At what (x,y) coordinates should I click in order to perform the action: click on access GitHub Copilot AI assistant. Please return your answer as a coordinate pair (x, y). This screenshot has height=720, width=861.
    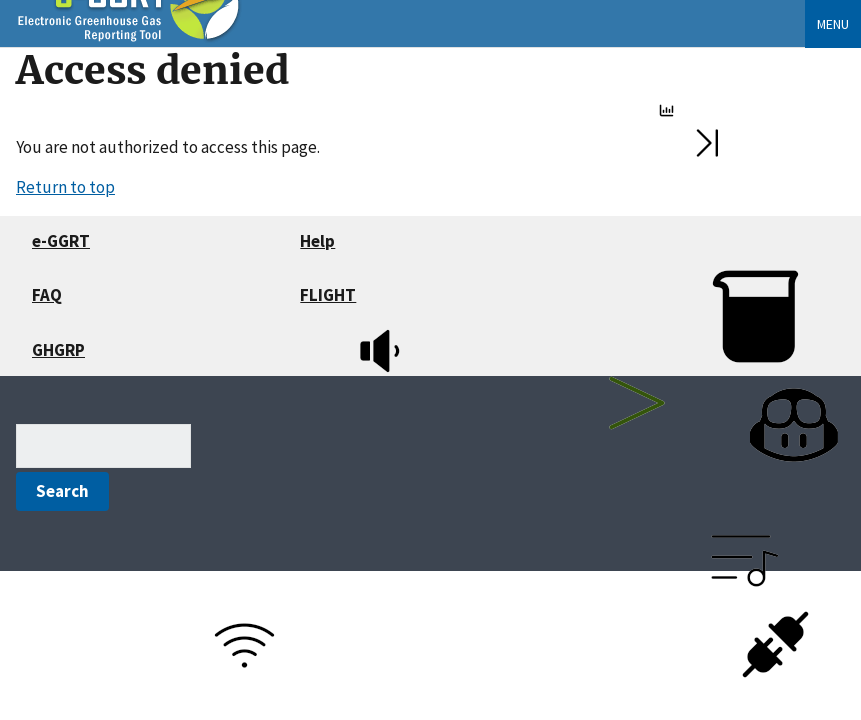
    Looking at the image, I should click on (794, 425).